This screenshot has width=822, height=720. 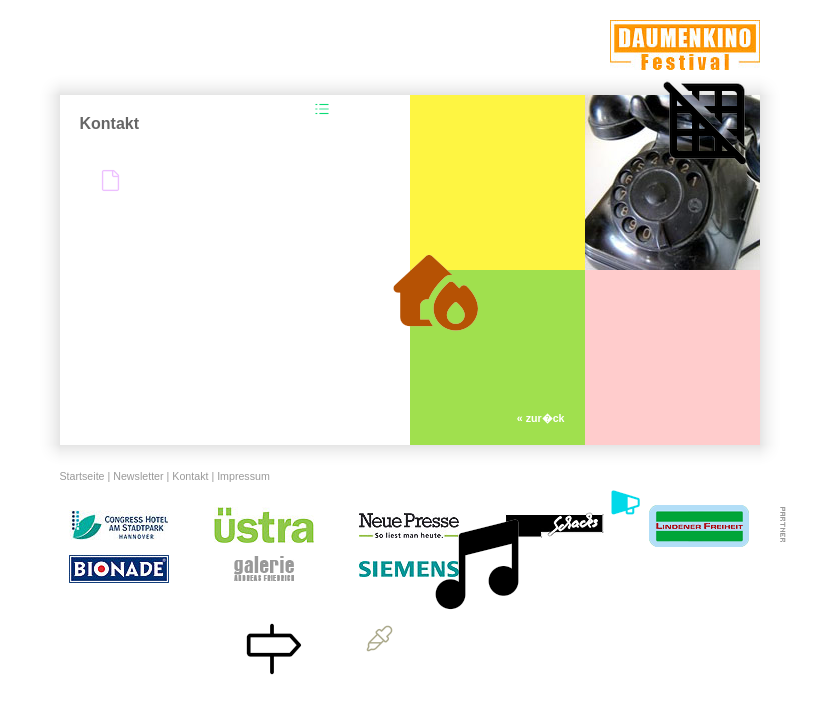 I want to click on view a bulleted list, so click(x=322, y=109).